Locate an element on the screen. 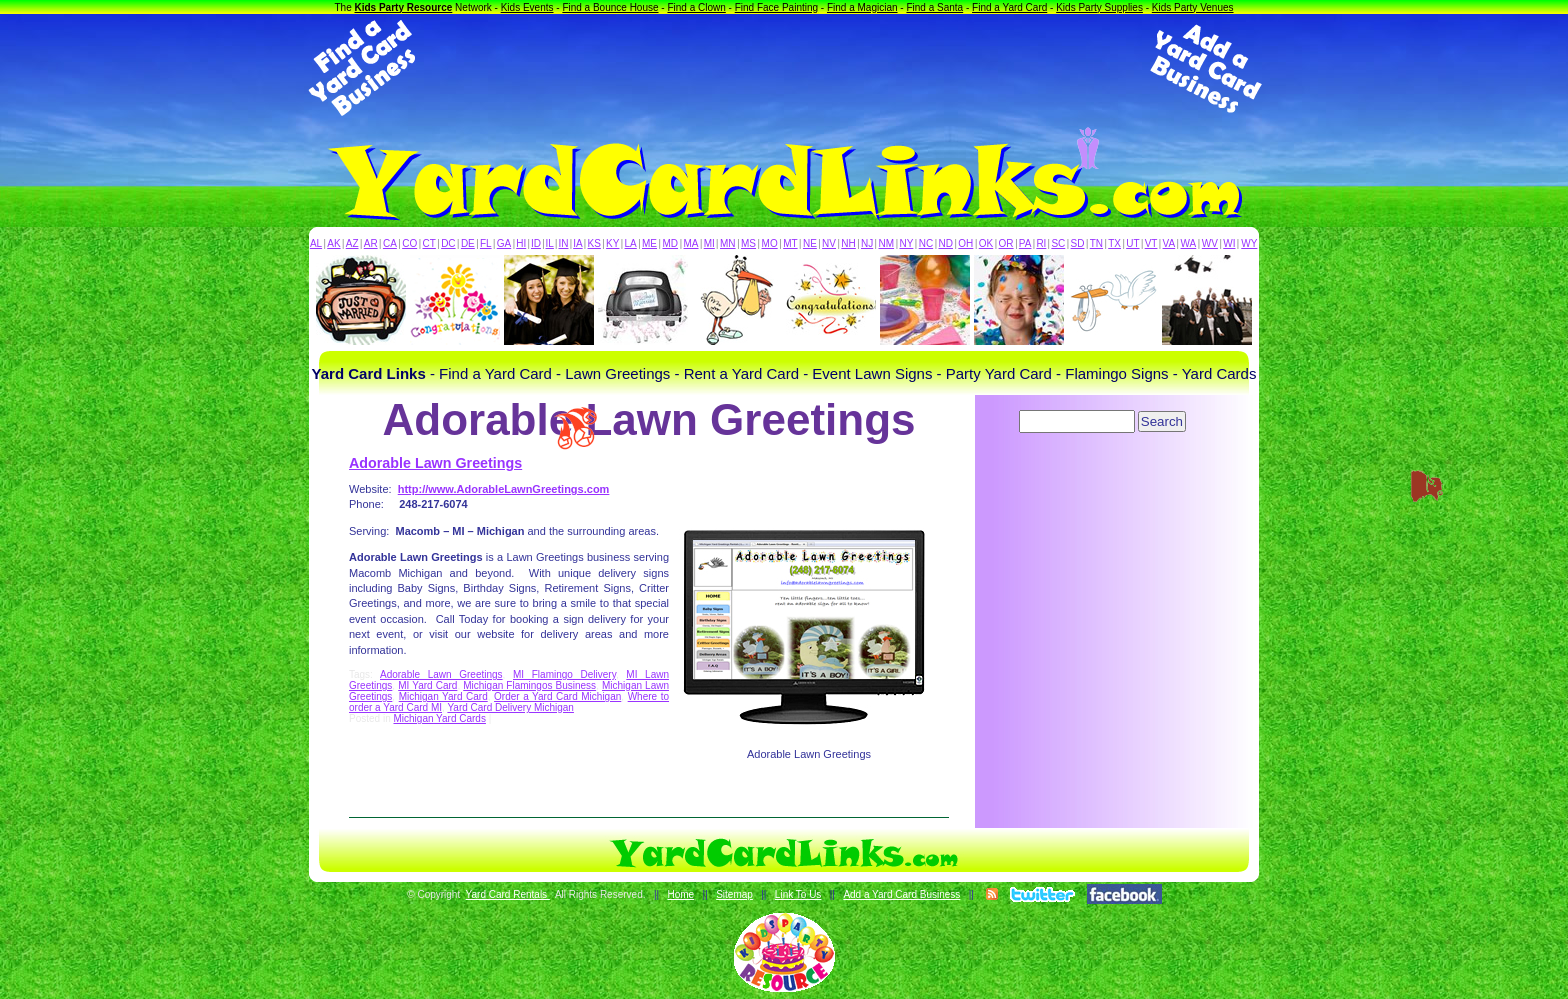 This screenshot has width=1568, height=999. select vampire character or costume is located at coordinates (1088, 148).